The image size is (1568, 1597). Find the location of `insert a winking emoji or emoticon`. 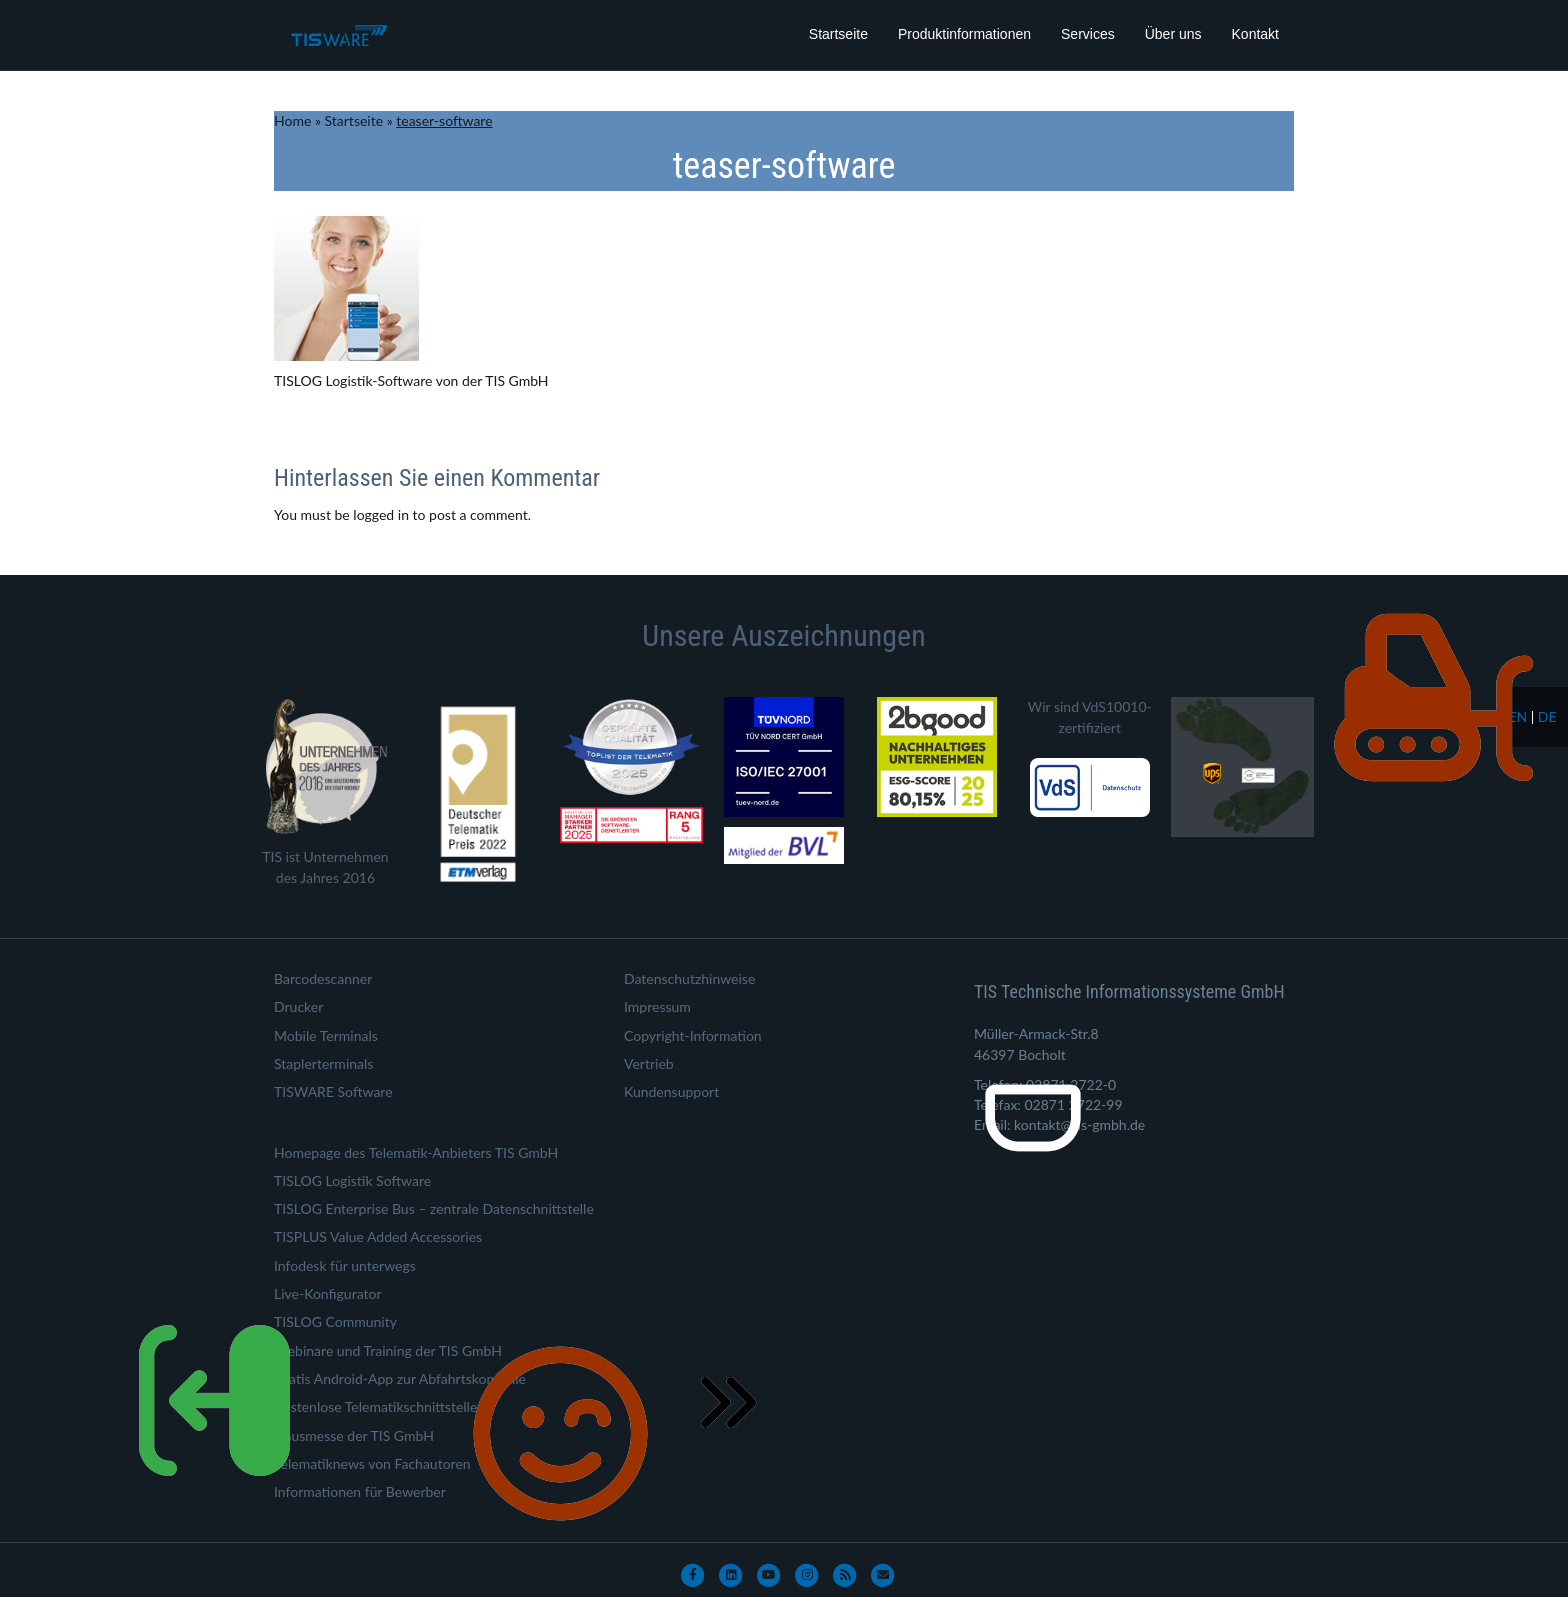

insert a winking emoji or emoticon is located at coordinates (560, 1433).